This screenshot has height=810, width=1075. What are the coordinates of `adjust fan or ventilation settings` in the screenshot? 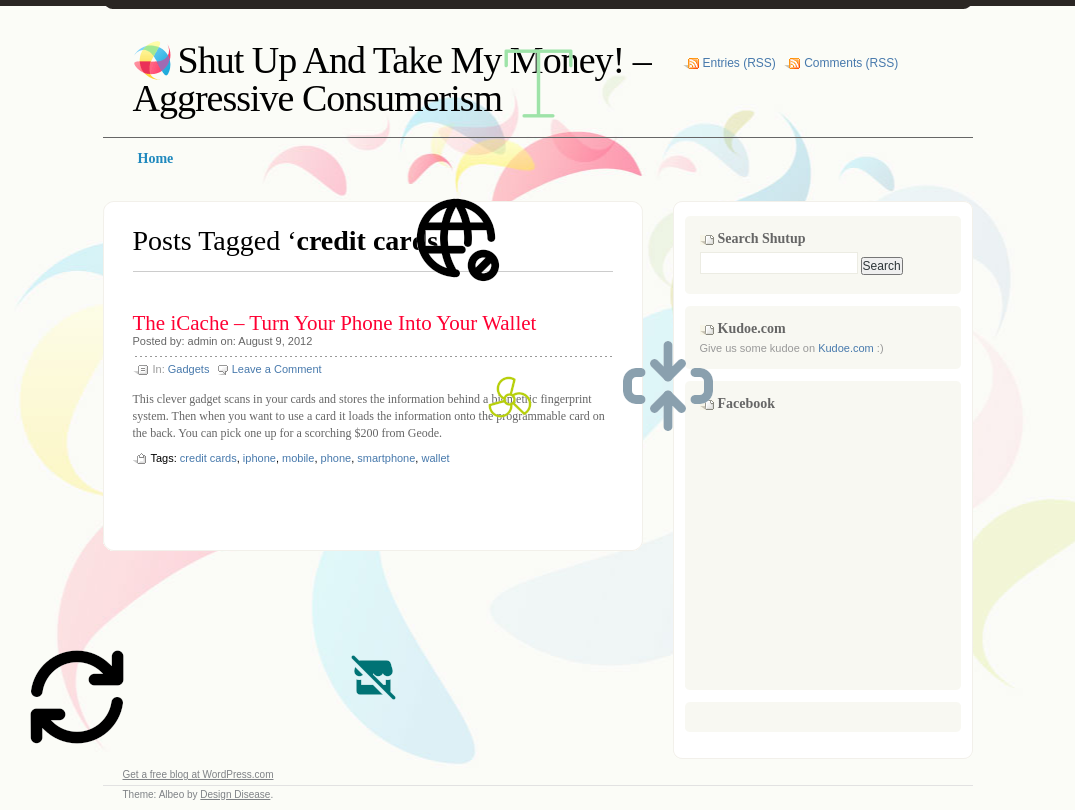 It's located at (509, 399).